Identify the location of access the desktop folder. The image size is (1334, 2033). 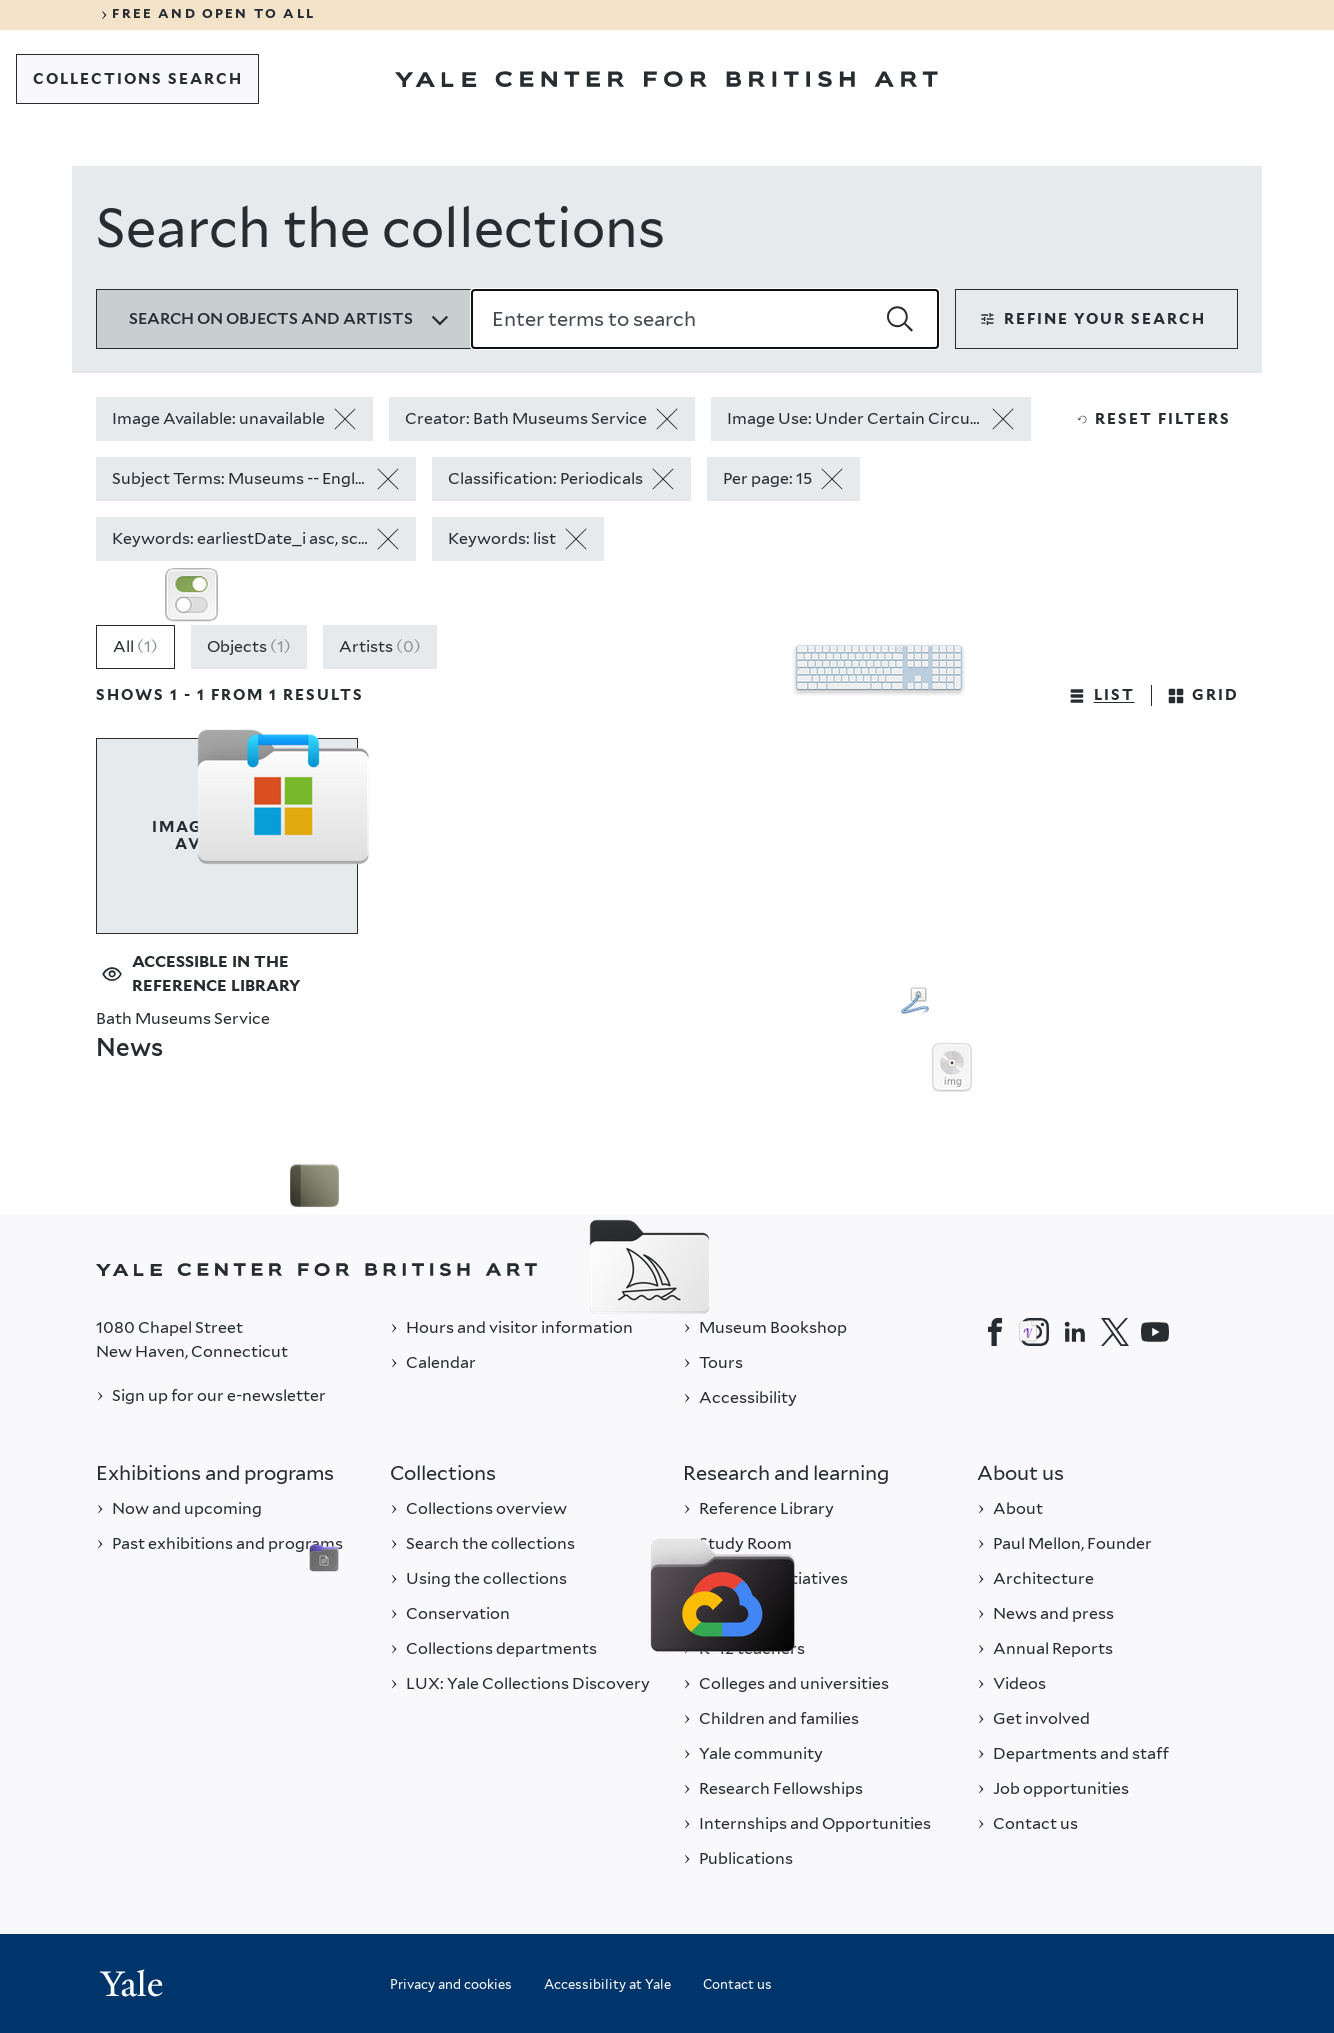
(314, 1184).